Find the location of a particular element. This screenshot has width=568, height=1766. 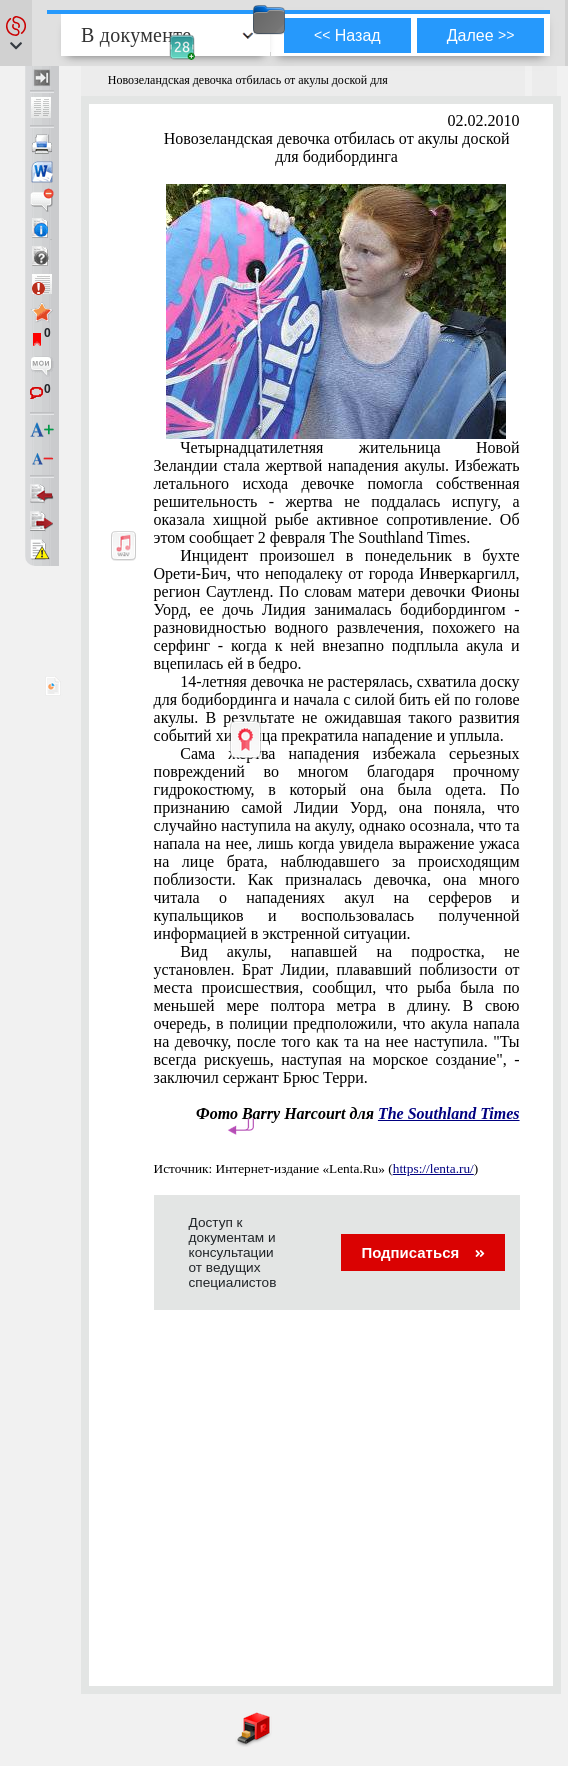

indicates a software package repository is located at coordinates (253, 1728).